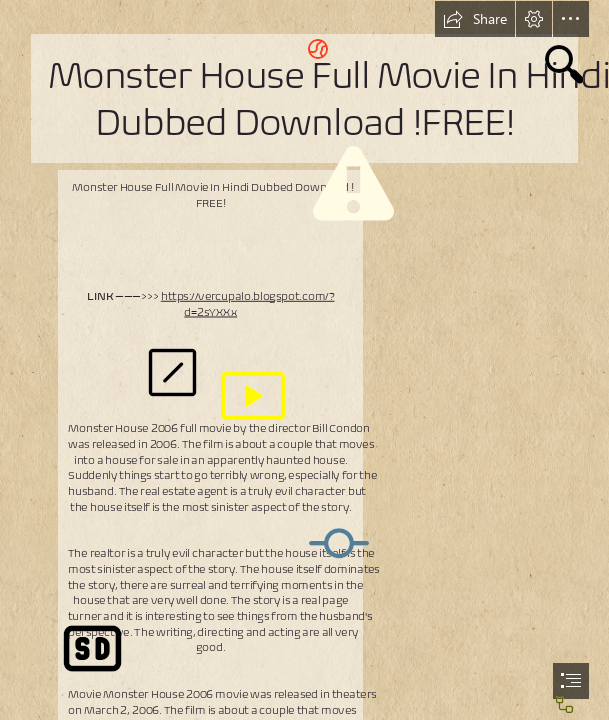 The height and width of the screenshot is (720, 609). Describe the element at coordinates (318, 49) in the screenshot. I see `switch to global or worldwide view` at that location.